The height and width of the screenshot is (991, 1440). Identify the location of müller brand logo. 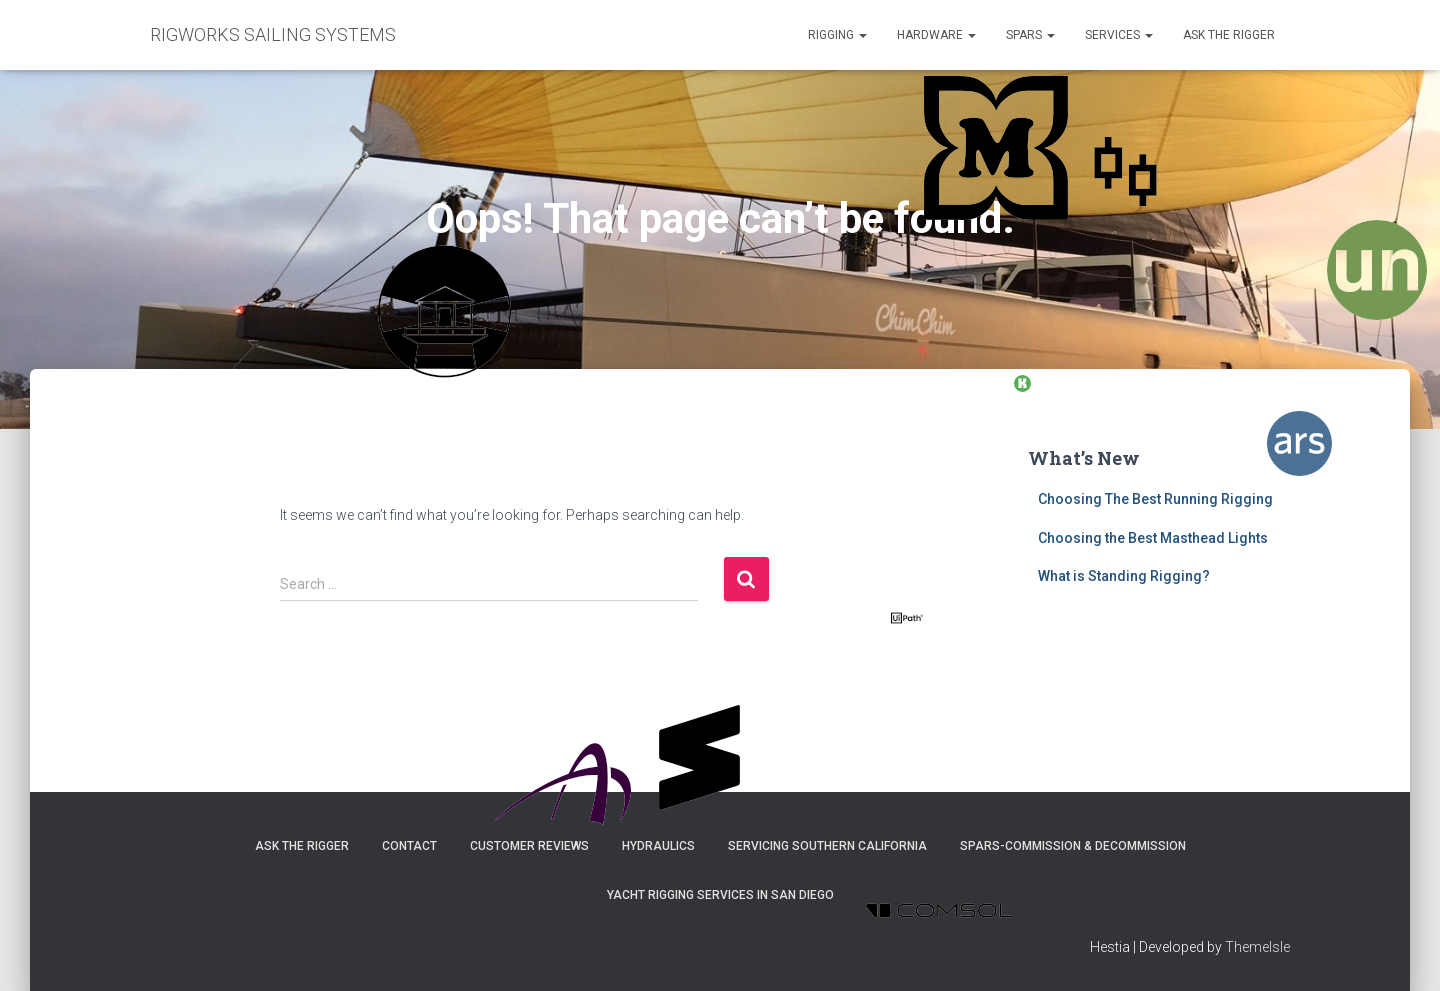
(996, 148).